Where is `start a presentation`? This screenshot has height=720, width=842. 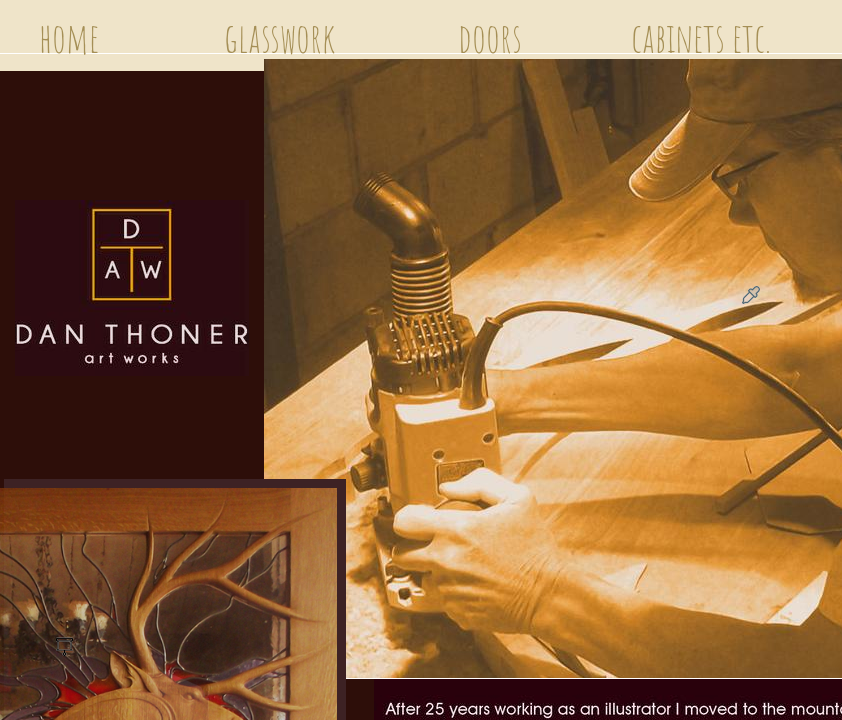 start a presentation is located at coordinates (64, 645).